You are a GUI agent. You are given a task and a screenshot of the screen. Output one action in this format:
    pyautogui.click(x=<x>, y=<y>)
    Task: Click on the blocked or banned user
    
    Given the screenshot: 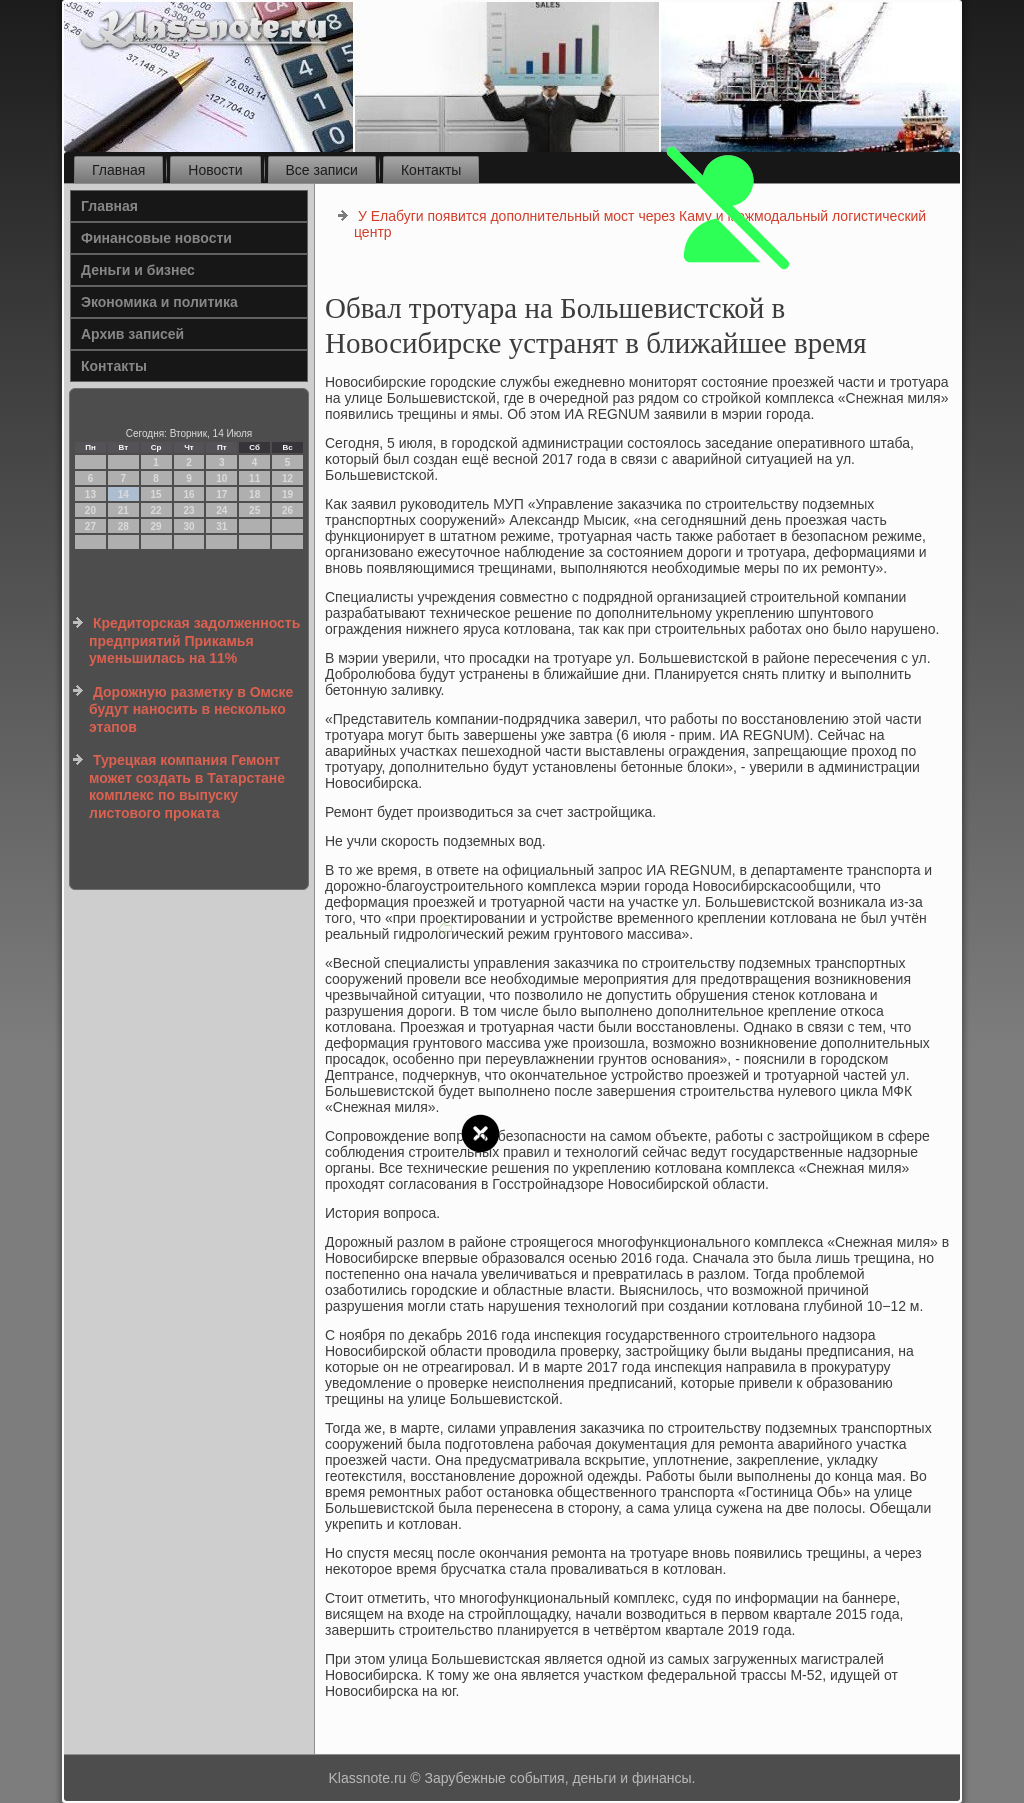 What is the action you would take?
    pyautogui.click(x=728, y=208)
    